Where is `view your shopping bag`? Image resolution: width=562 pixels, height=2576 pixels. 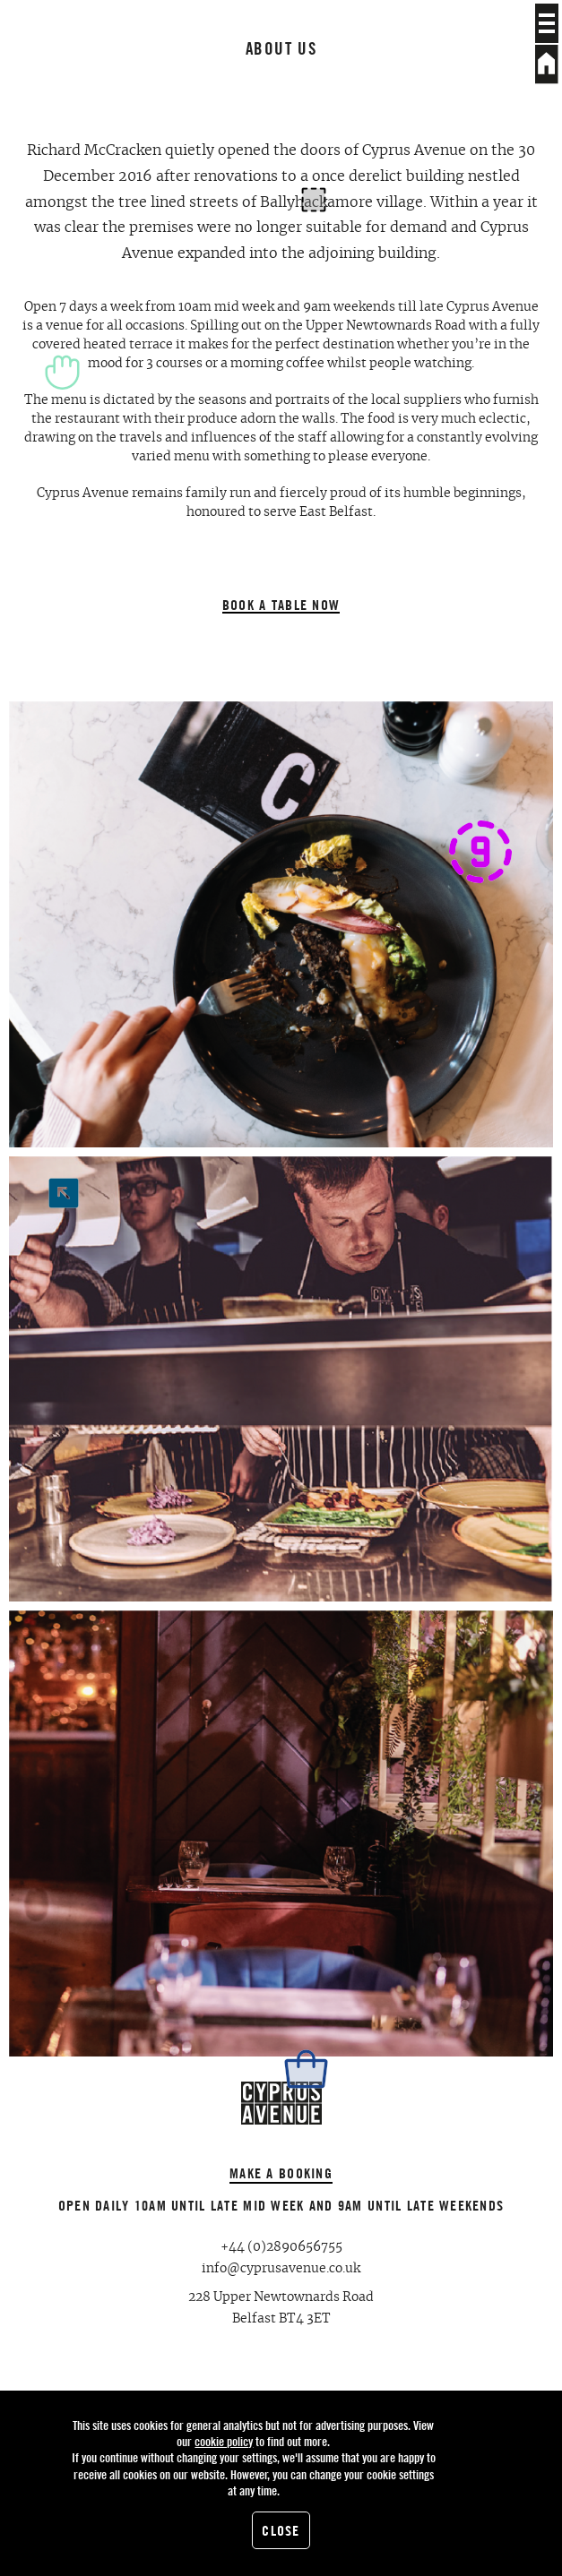
view your shopping bag is located at coordinates (306, 2071).